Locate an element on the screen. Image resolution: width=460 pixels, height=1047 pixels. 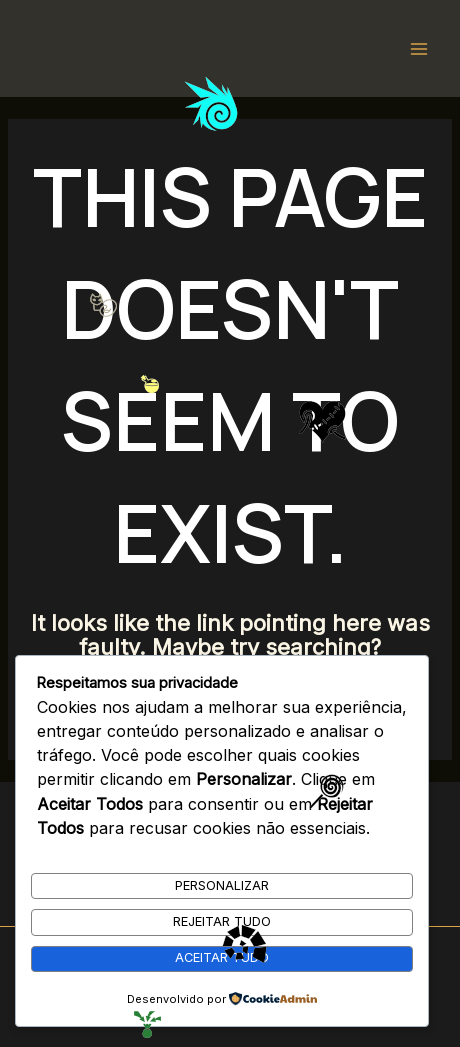
use a potion or consumable item is located at coordinates (150, 384).